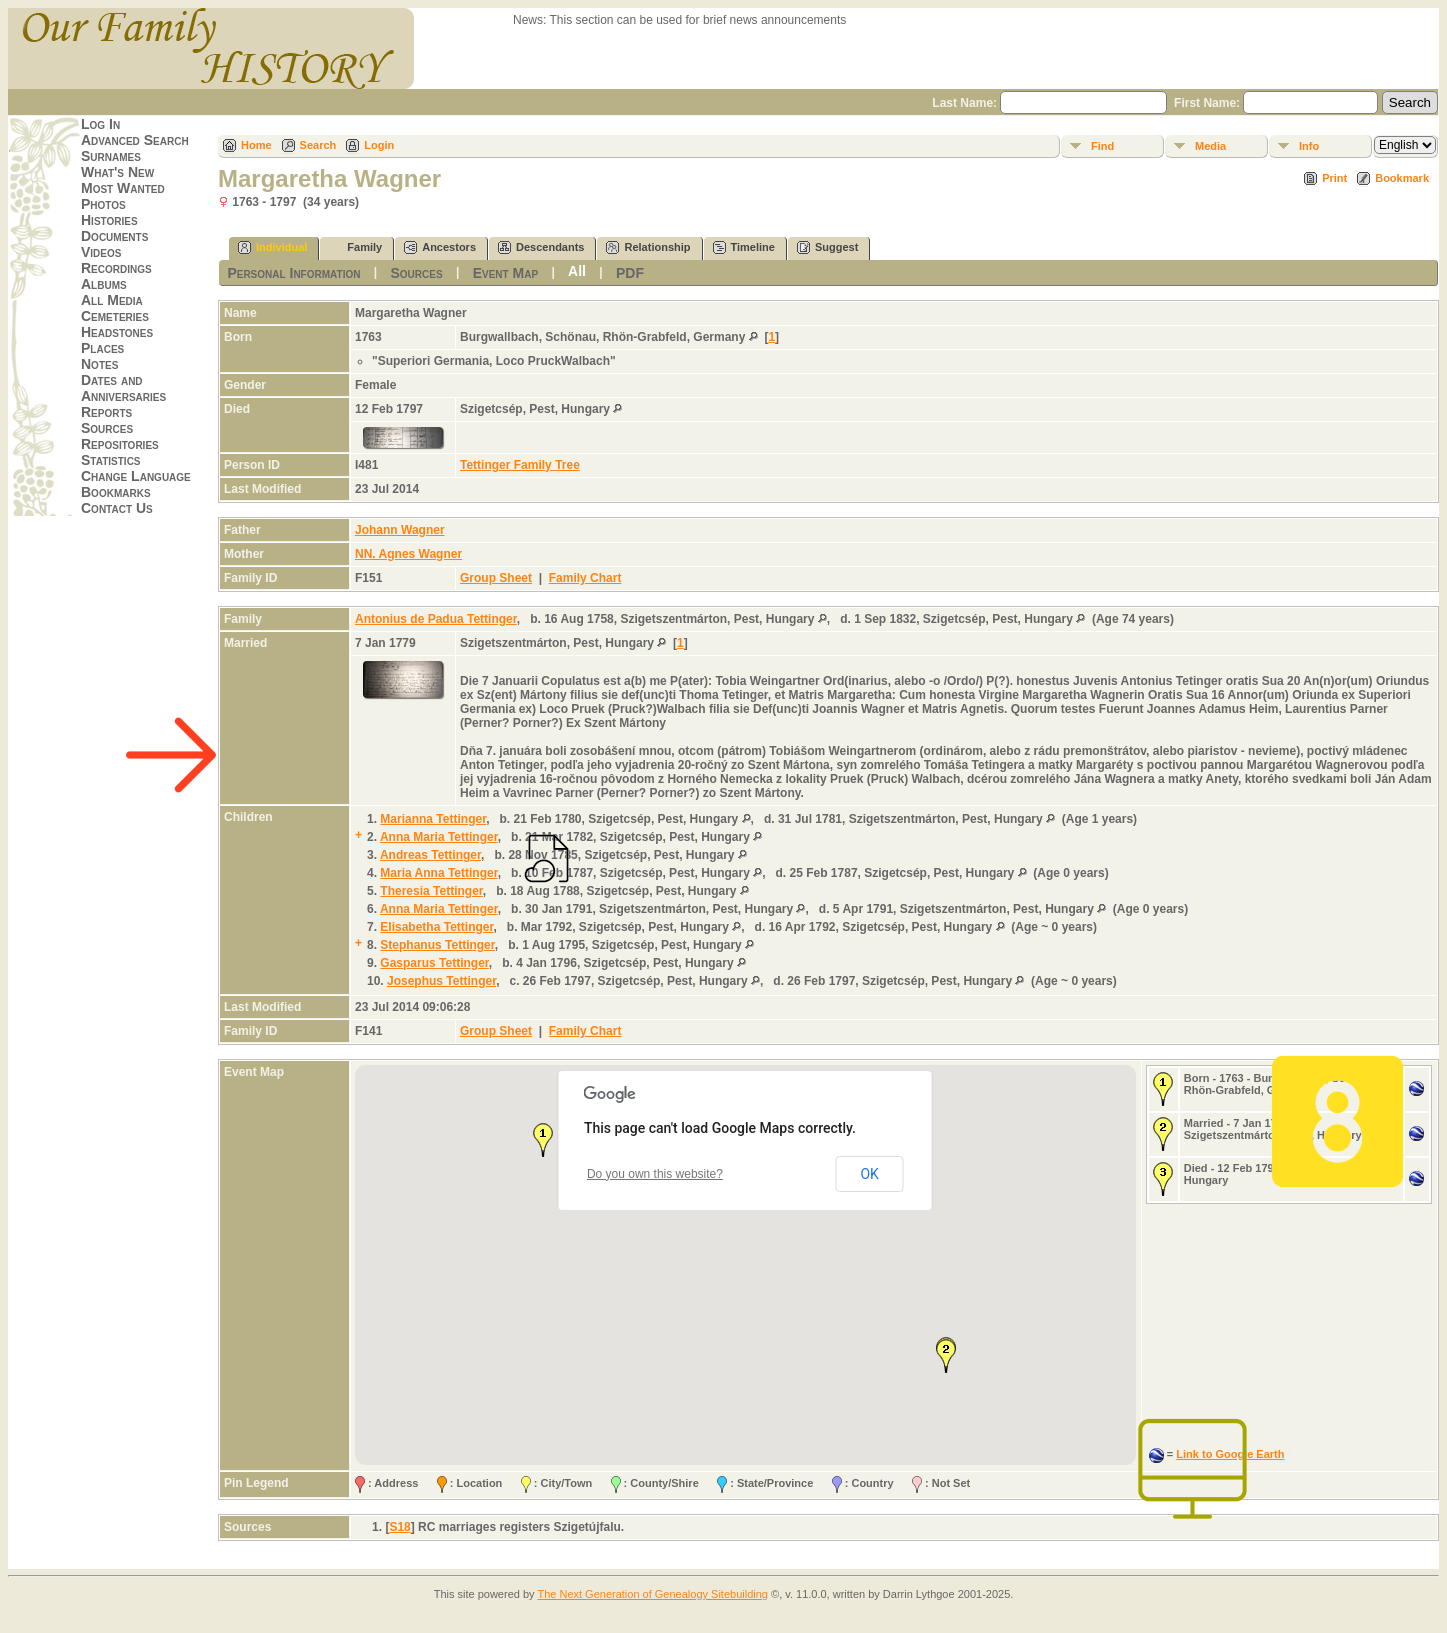 This screenshot has height=1633, width=1447. I want to click on indicates item number eight in a list or sequence, so click(1337, 1121).